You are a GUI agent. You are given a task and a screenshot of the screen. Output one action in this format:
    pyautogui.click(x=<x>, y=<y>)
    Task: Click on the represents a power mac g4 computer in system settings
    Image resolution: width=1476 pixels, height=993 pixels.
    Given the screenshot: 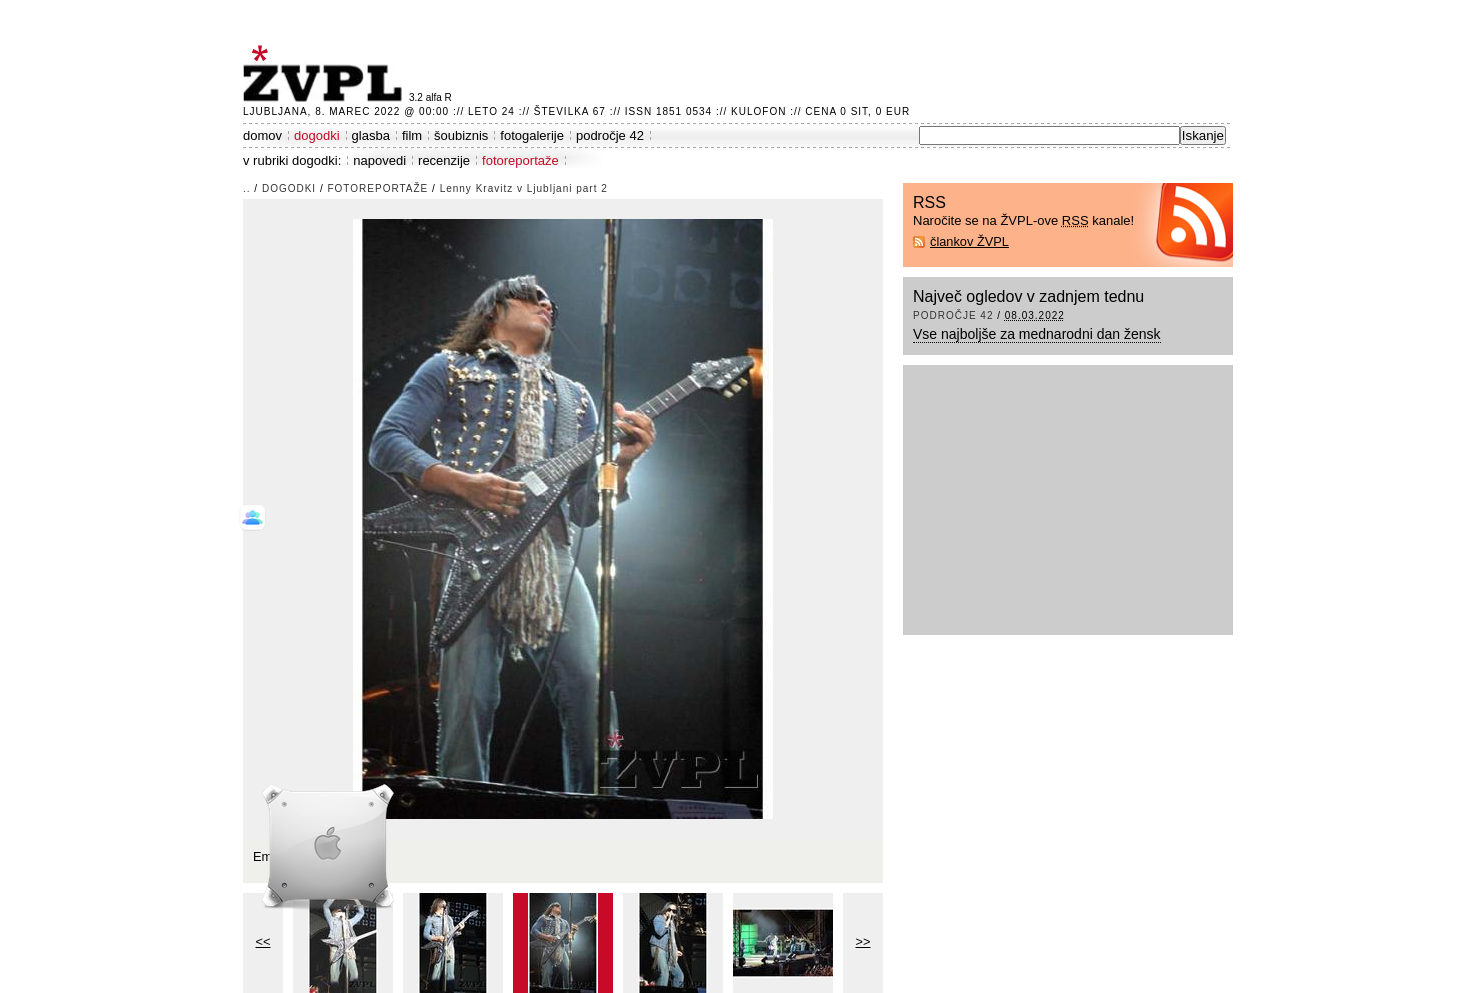 What is the action you would take?
    pyautogui.click(x=328, y=844)
    